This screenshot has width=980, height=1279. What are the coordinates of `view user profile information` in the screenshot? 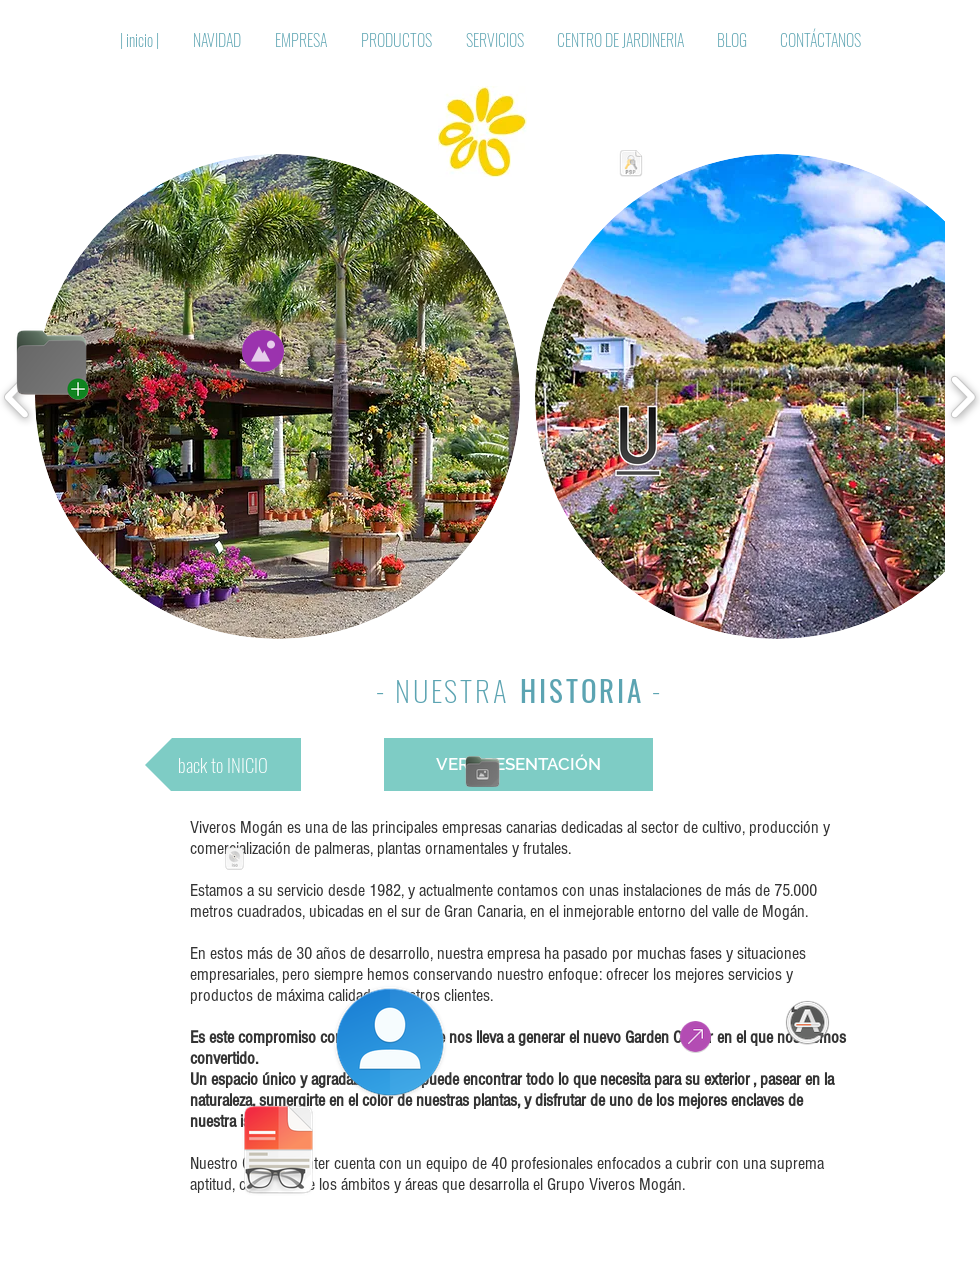 It's located at (390, 1042).